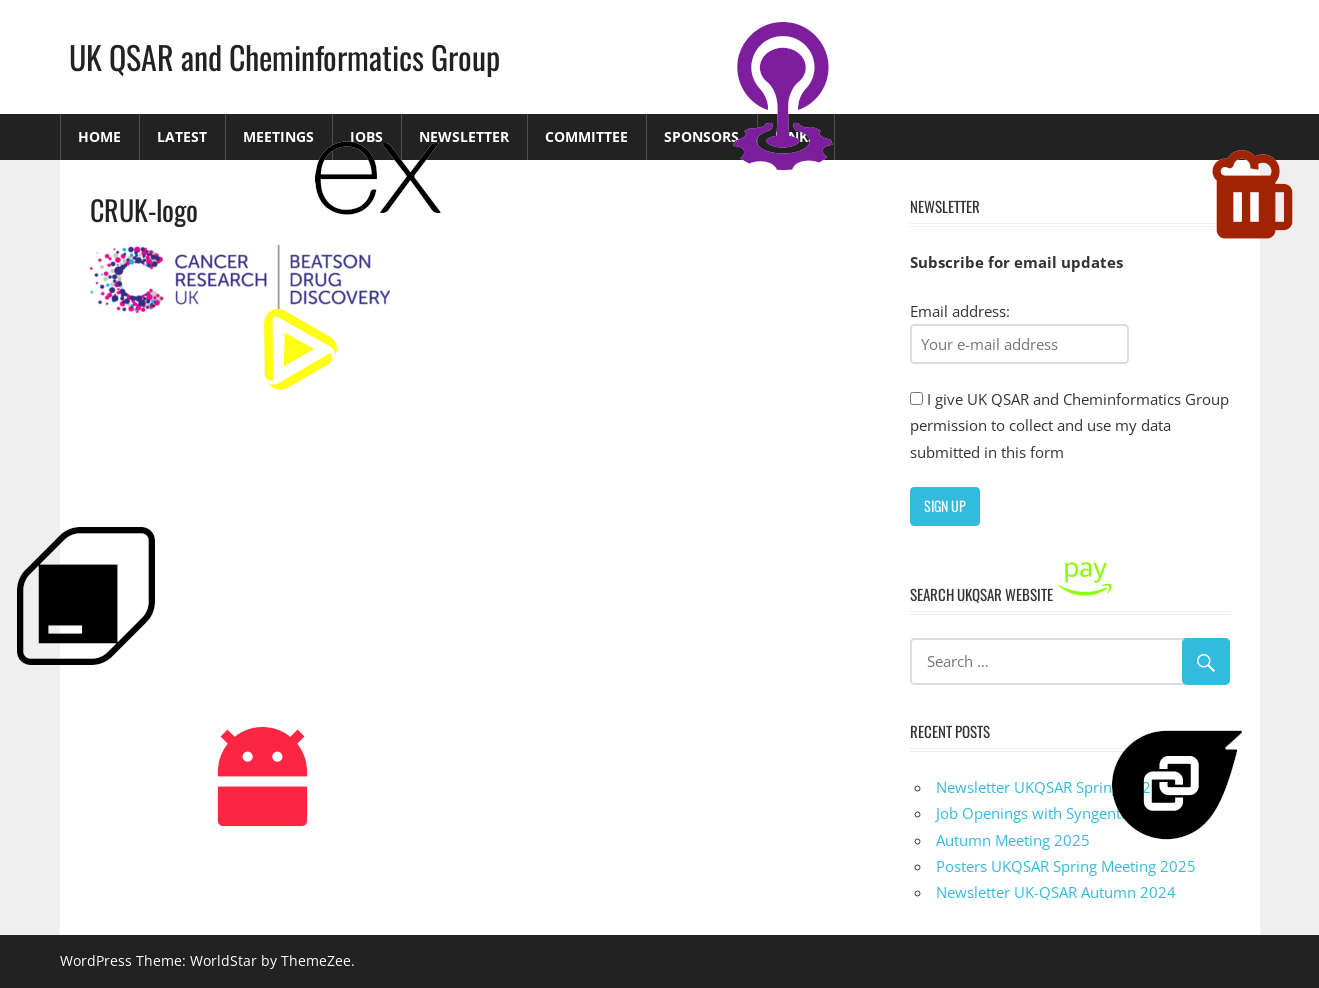 The height and width of the screenshot is (988, 1319). Describe the element at coordinates (1177, 785) in the screenshot. I see `linkfire logo` at that location.